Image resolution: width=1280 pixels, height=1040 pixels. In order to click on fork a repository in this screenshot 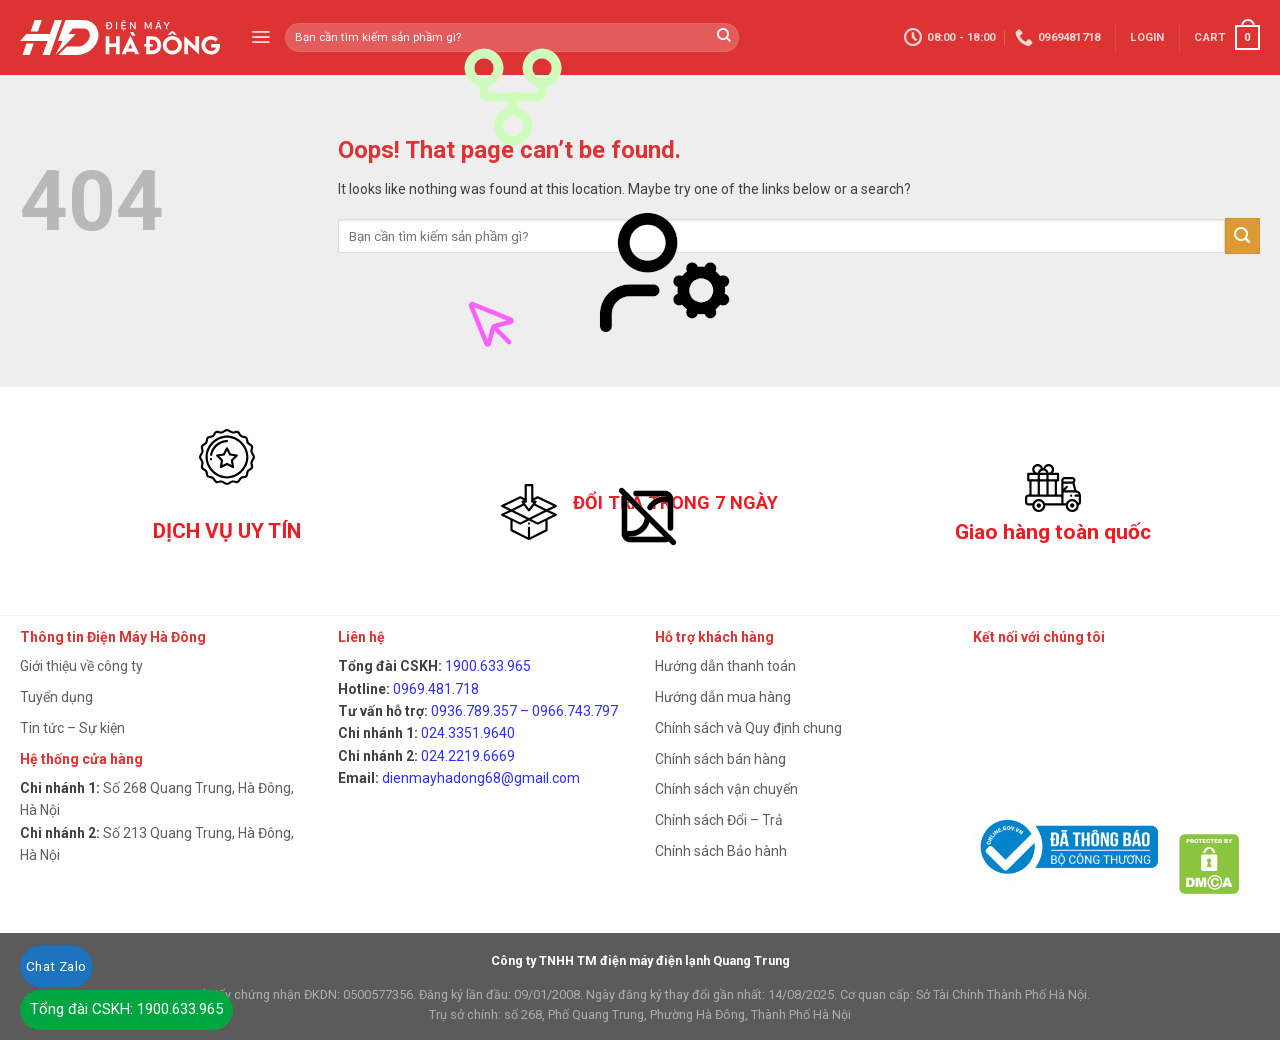, I will do `click(513, 97)`.